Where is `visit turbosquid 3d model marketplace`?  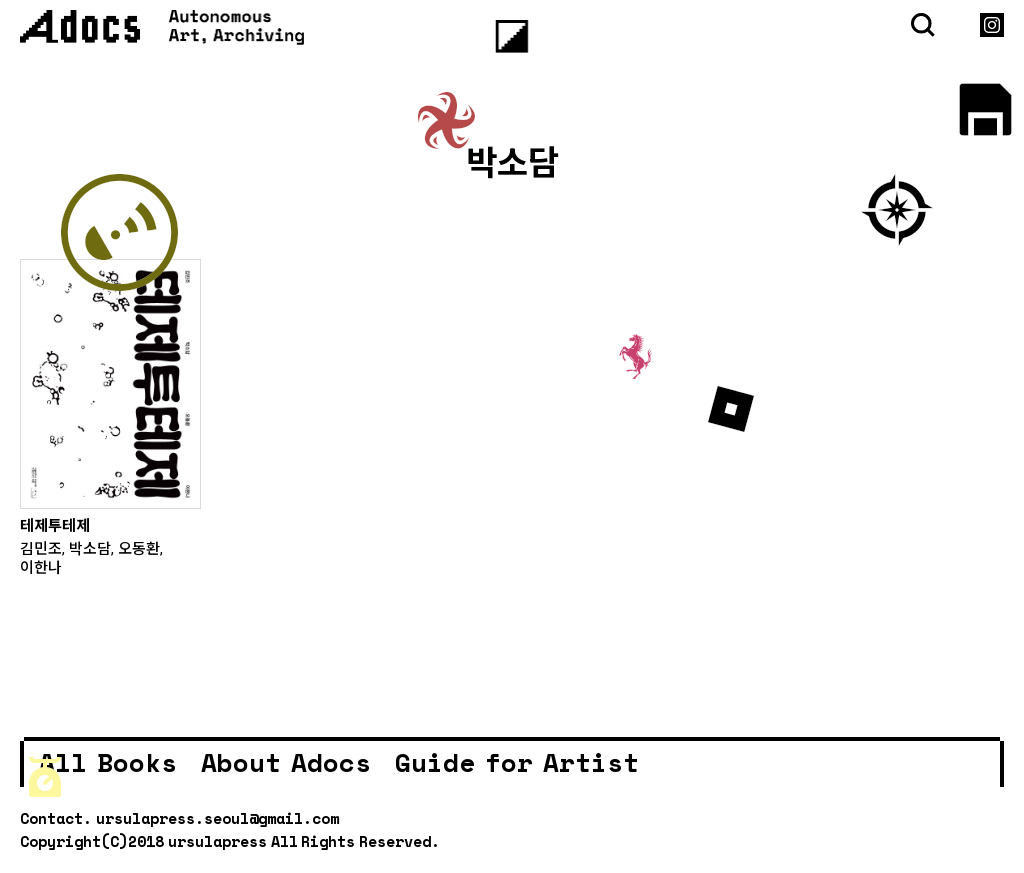
visit turbosquid 3d model marketplace is located at coordinates (446, 120).